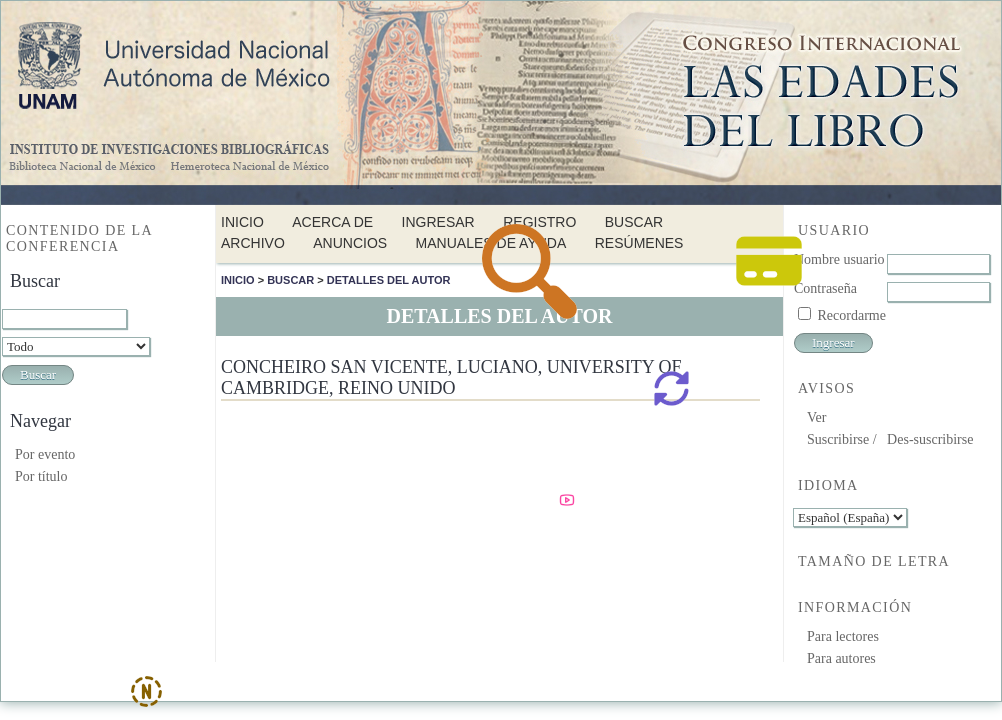  What do you see at coordinates (769, 261) in the screenshot?
I see `manage your payment methods` at bounding box center [769, 261].